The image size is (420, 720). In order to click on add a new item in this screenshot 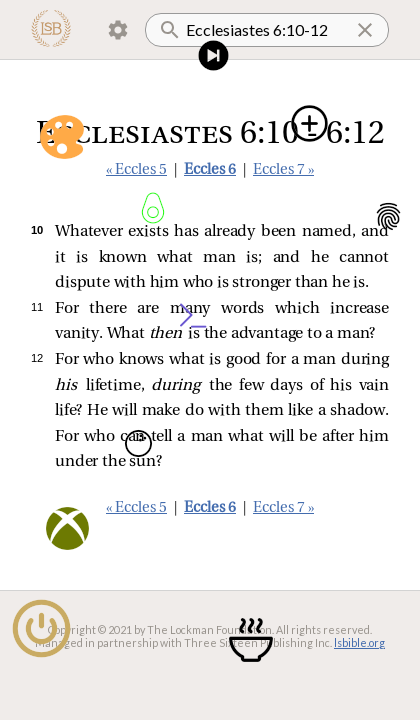, I will do `click(309, 123)`.